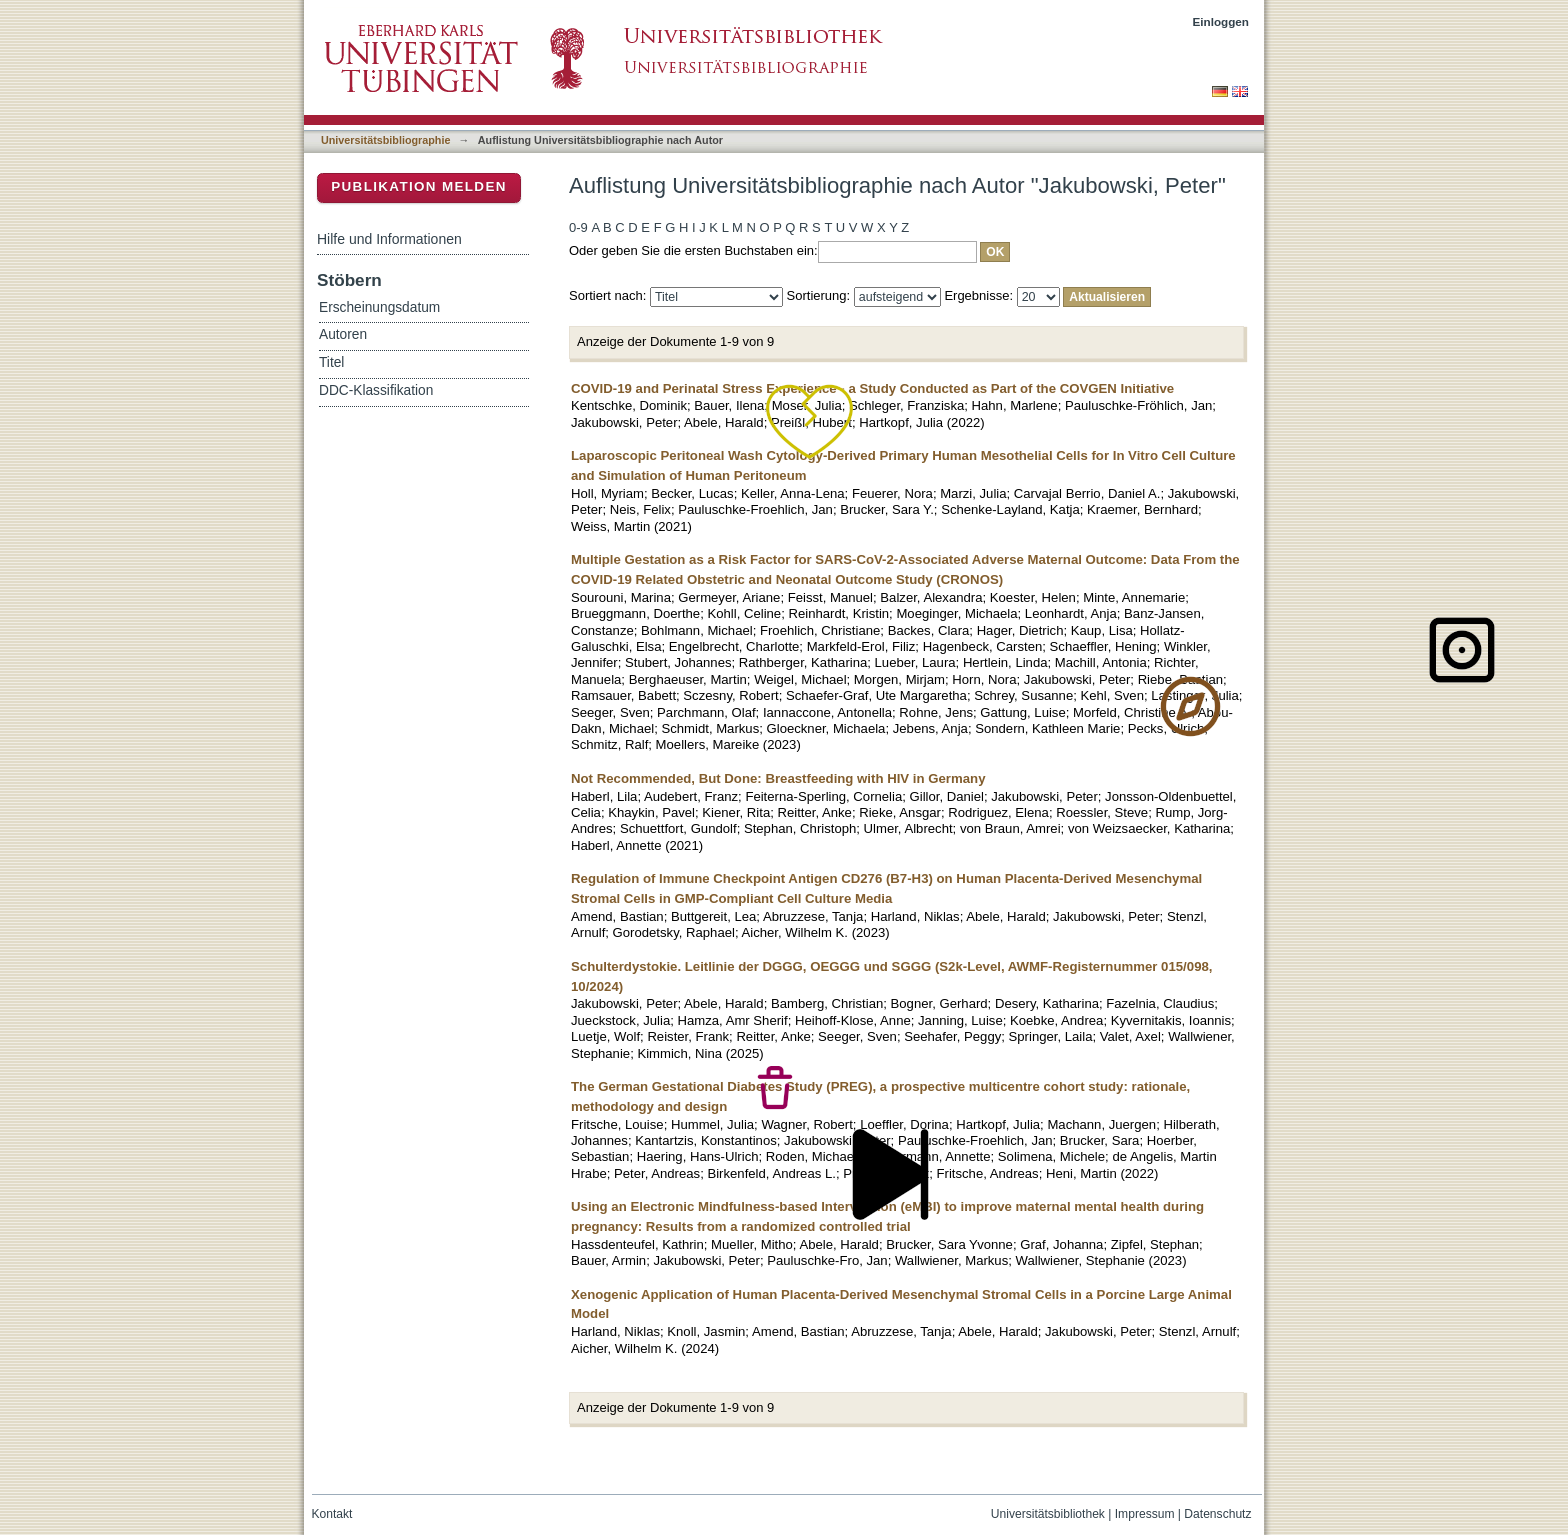 This screenshot has width=1568, height=1535. I want to click on unlike or remove from favorites, so click(809, 418).